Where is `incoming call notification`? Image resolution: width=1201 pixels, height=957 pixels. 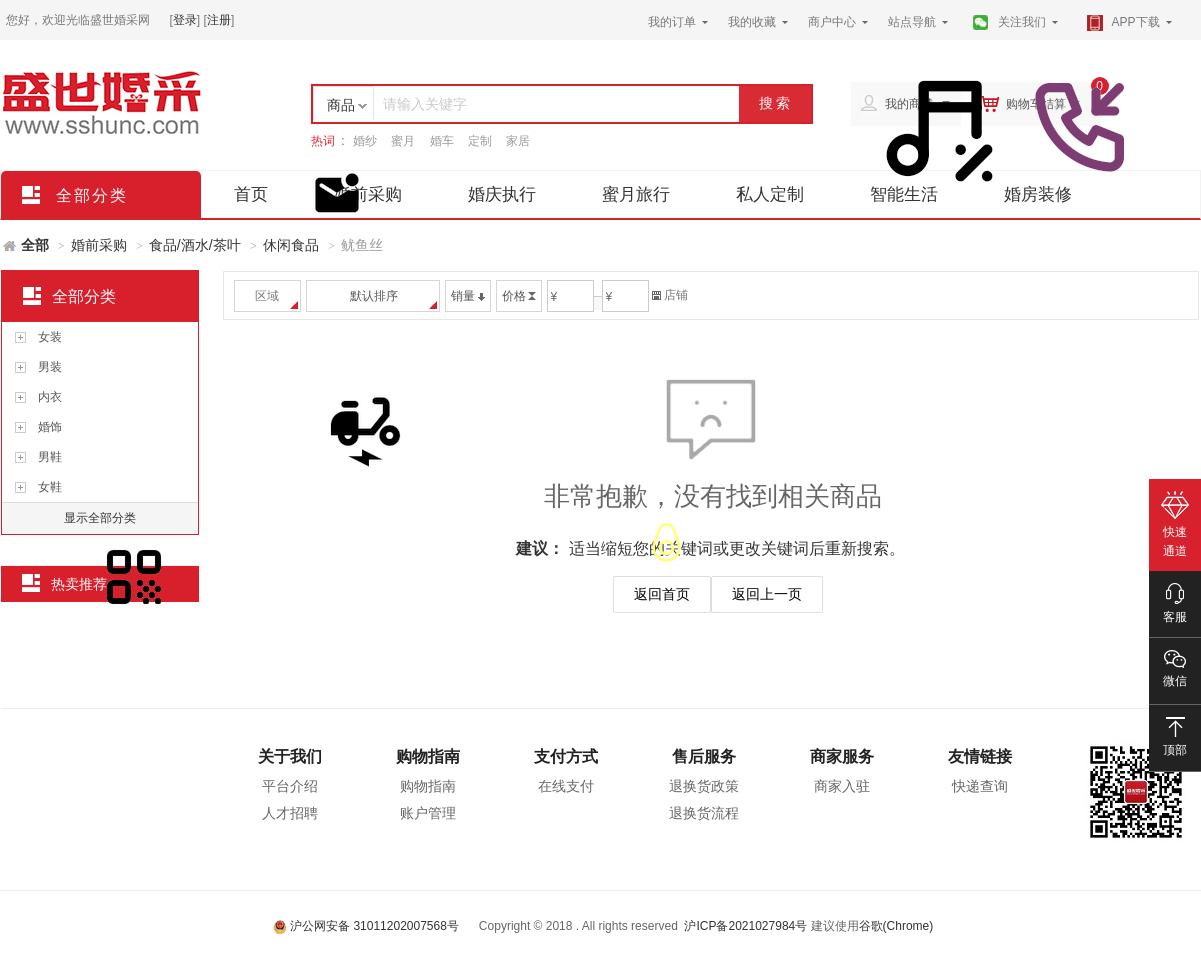 incoming call notification is located at coordinates (1082, 125).